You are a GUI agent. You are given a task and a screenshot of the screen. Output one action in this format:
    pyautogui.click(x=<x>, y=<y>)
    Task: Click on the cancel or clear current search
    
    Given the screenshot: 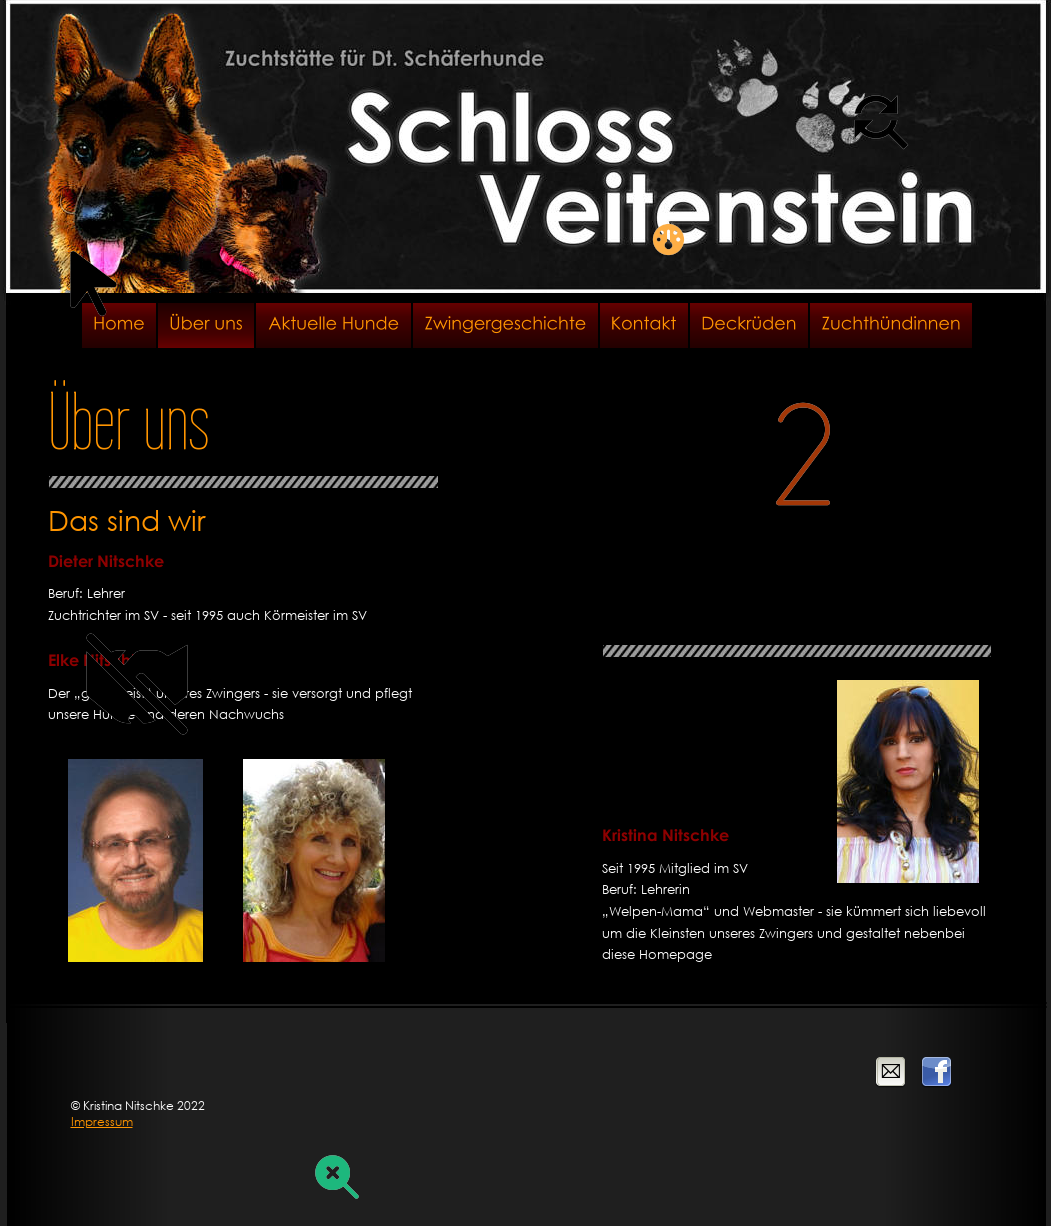 What is the action you would take?
    pyautogui.click(x=337, y=1177)
    